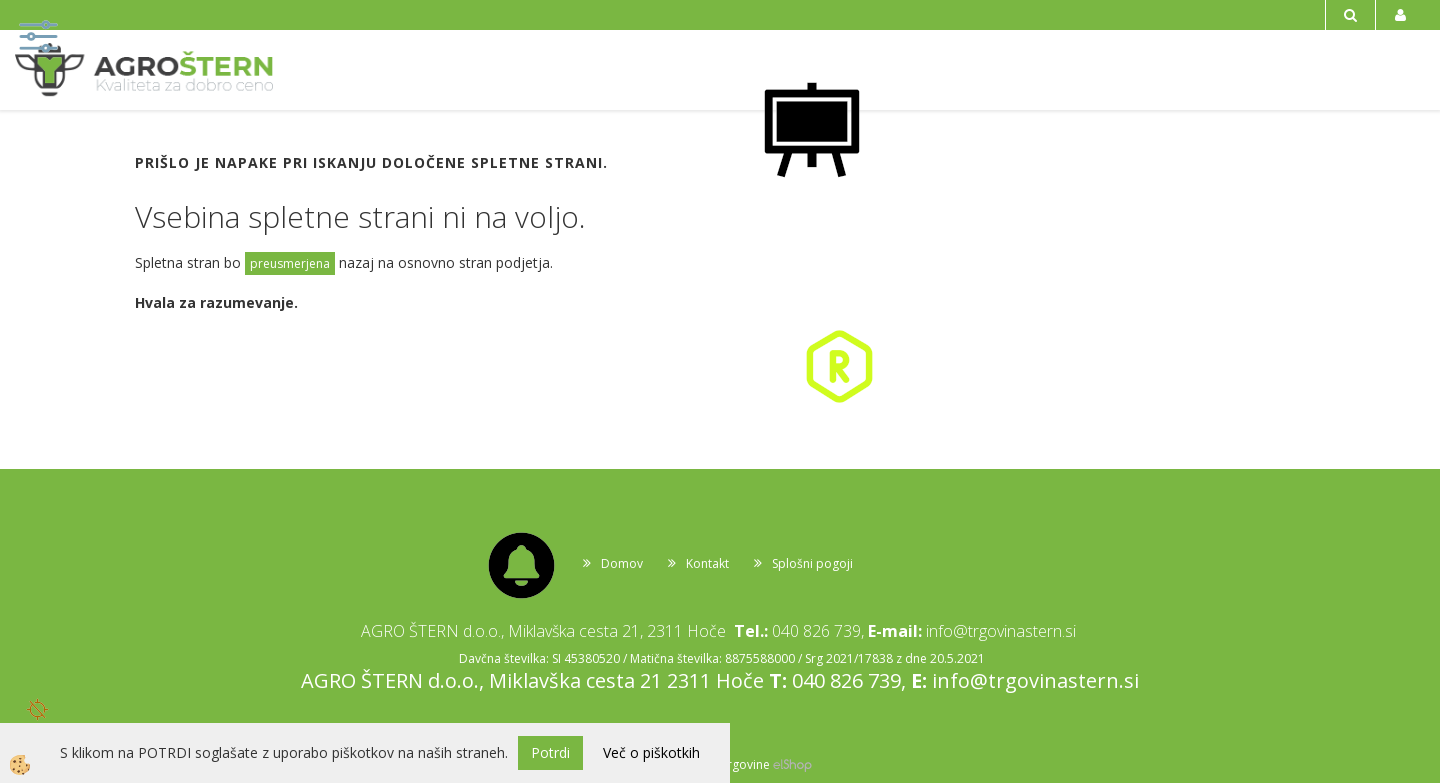 The width and height of the screenshot is (1440, 783). I want to click on indicates a hexagonal badge or label with "R" designation, so click(839, 366).